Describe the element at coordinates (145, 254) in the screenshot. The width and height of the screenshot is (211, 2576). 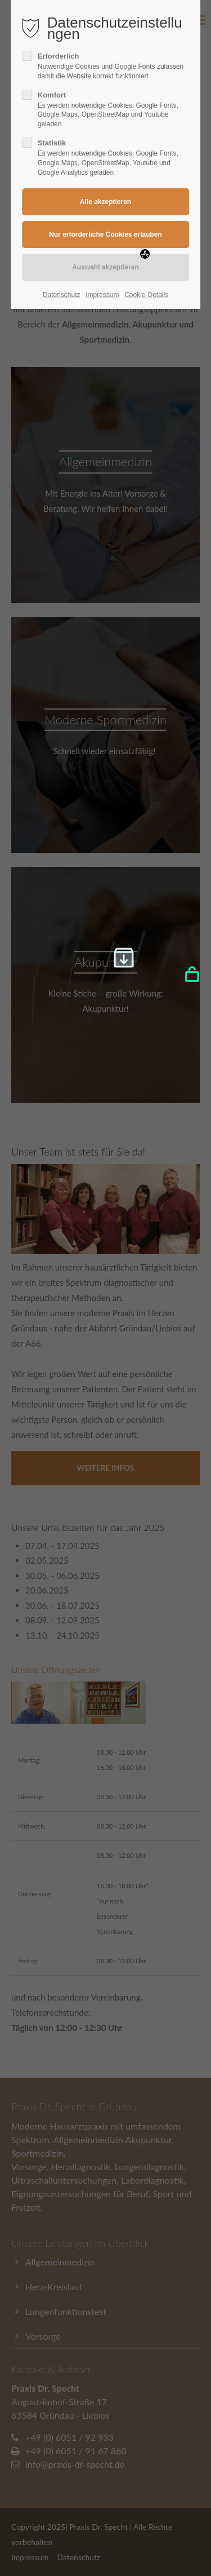
I see `open the app store` at that location.